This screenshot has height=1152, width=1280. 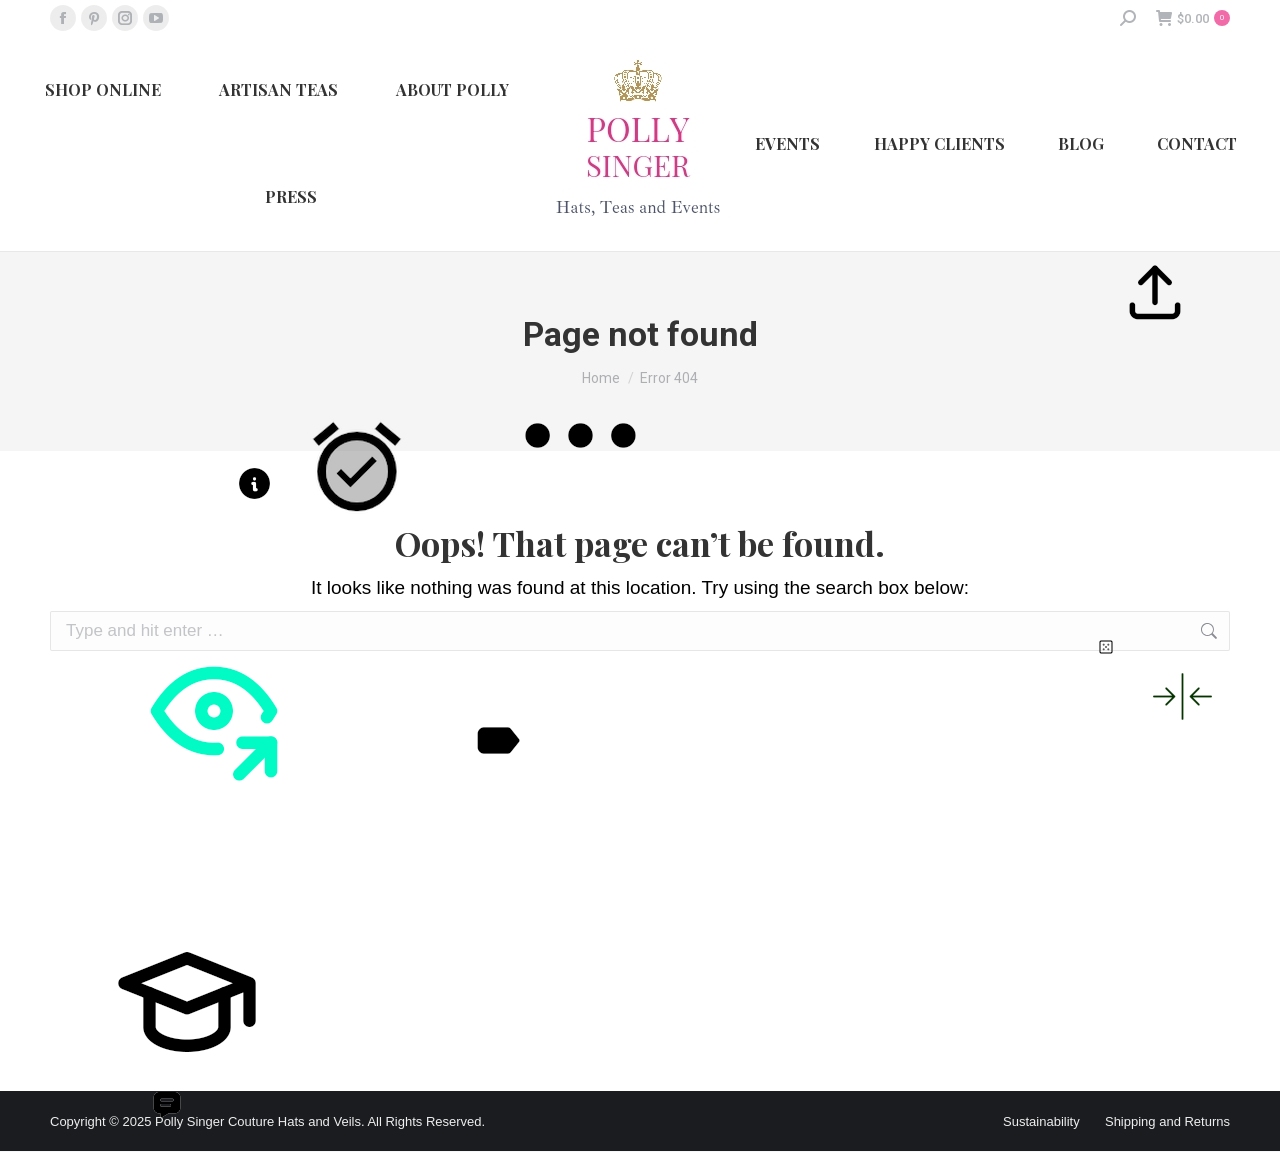 I want to click on access education or school-related features, so click(x=187, y=1002).